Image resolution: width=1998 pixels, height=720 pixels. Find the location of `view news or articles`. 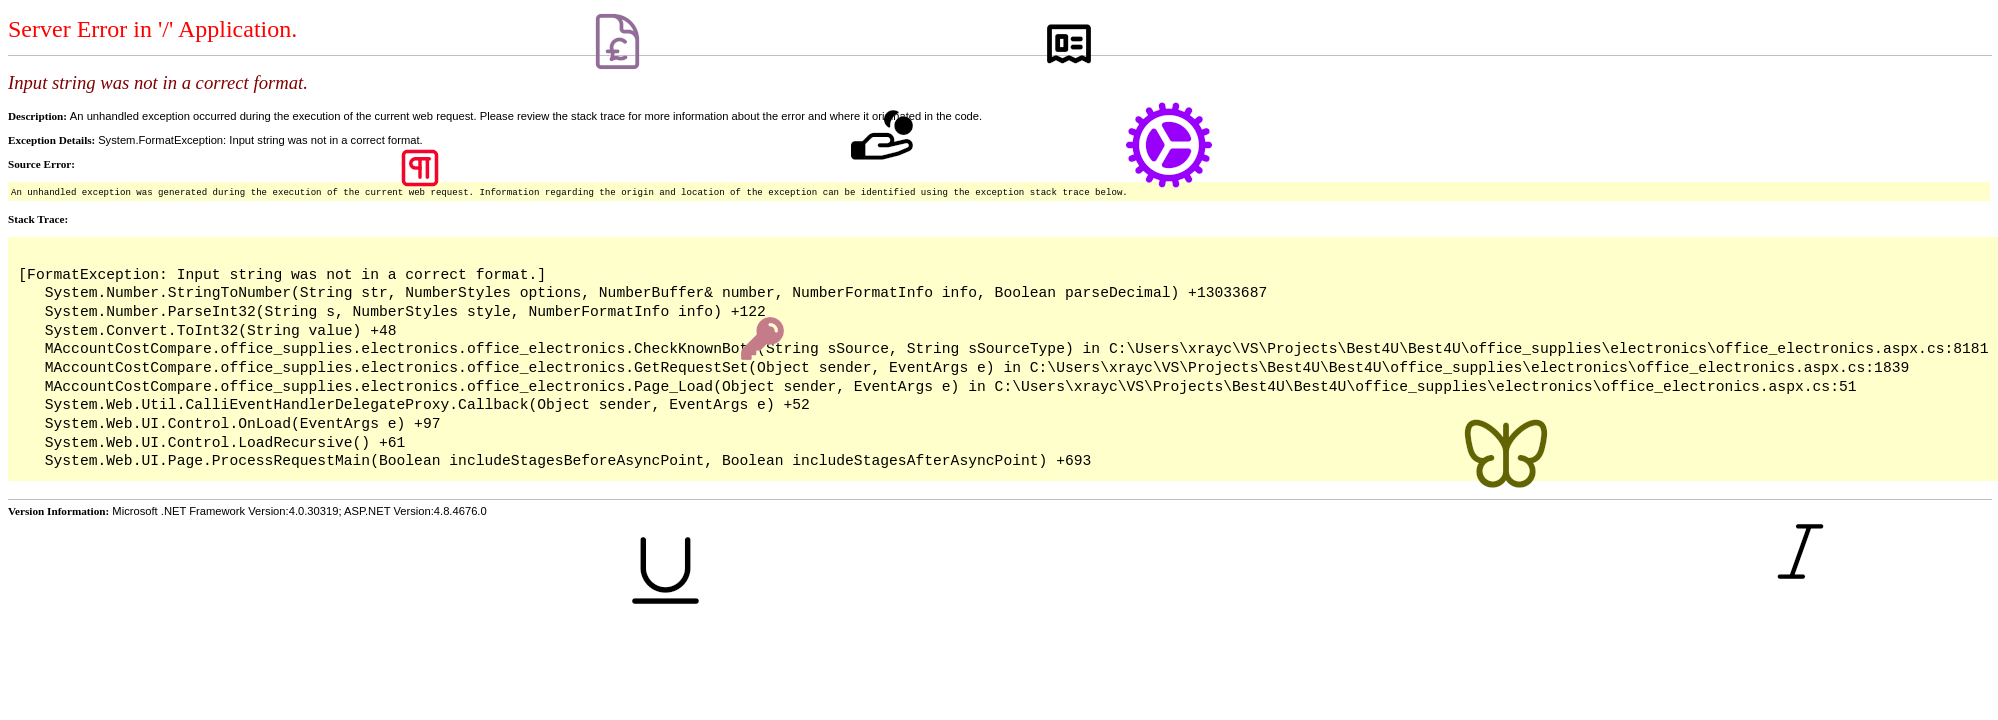

view news or articles is located at coordinates (1069, 43).